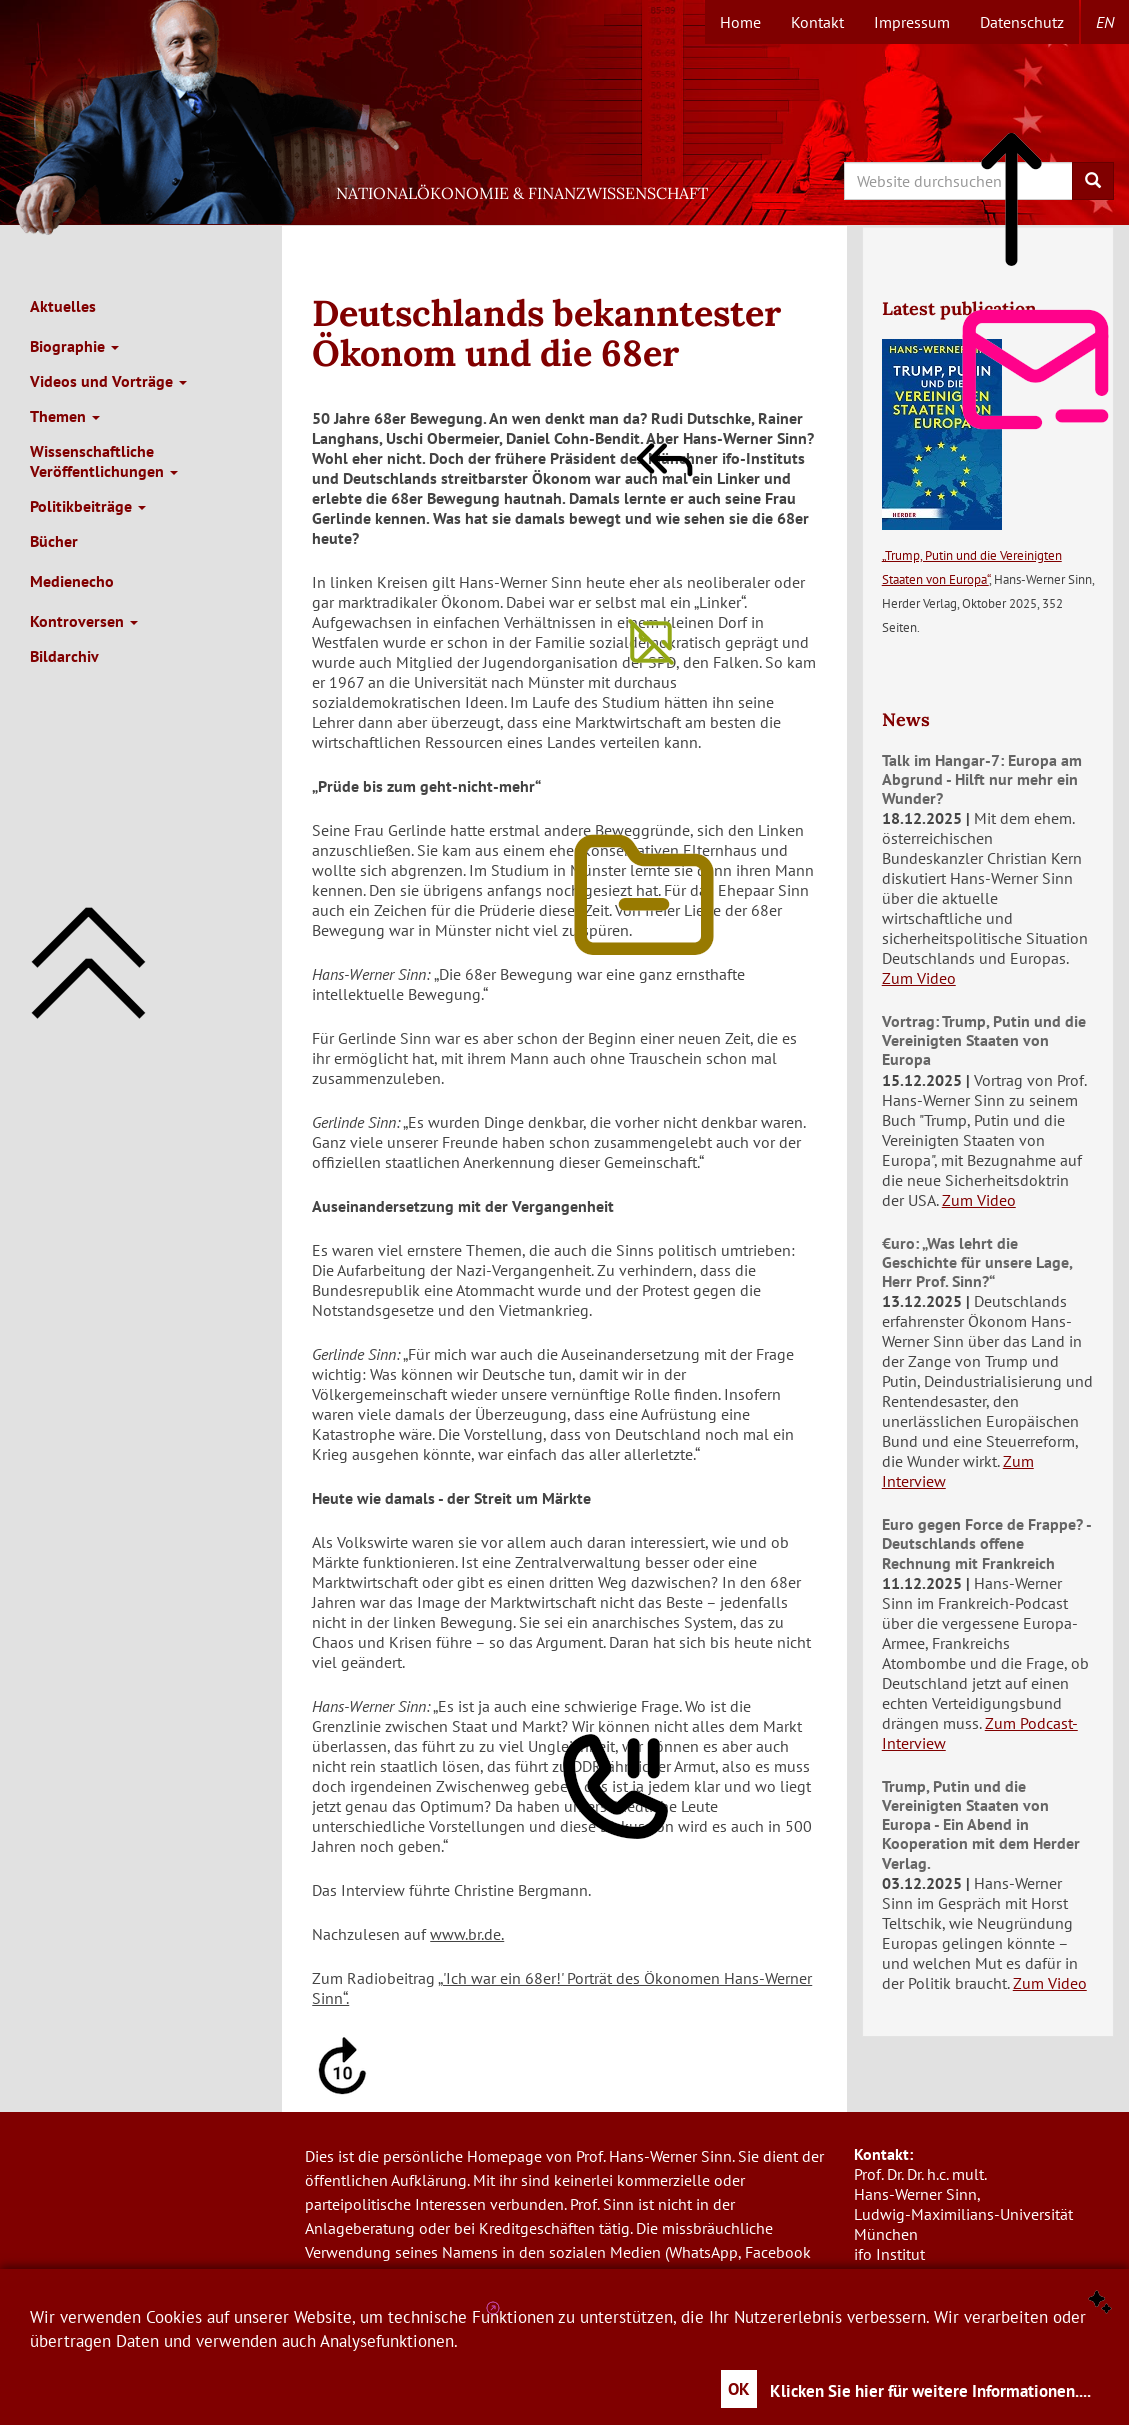 The height and width of the screenshot is (2425, 1129). What do you see at coordinates (644, 898) in the screenshot?
I see `remove a folder` at bounding box center [644, 898].